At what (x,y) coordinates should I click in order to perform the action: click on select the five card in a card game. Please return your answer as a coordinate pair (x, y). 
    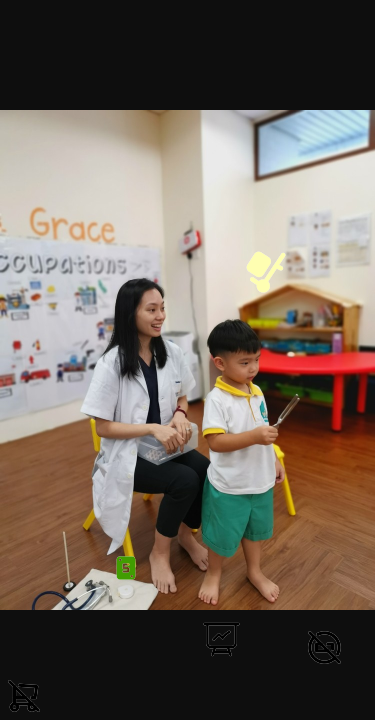
    Looking at the image, I should click on (126, 568).